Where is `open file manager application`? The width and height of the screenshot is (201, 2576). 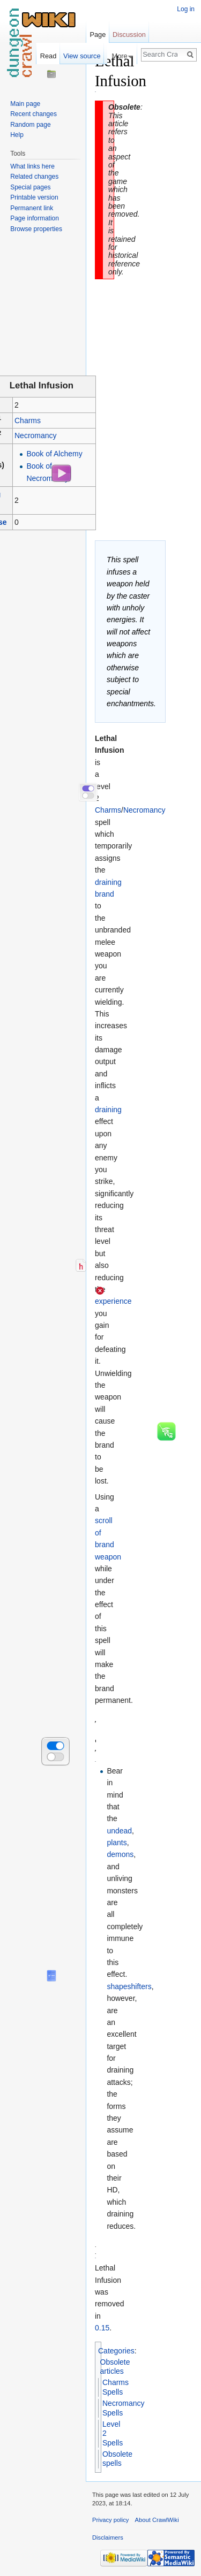
open file manager application is located at coordinates (51, 74).